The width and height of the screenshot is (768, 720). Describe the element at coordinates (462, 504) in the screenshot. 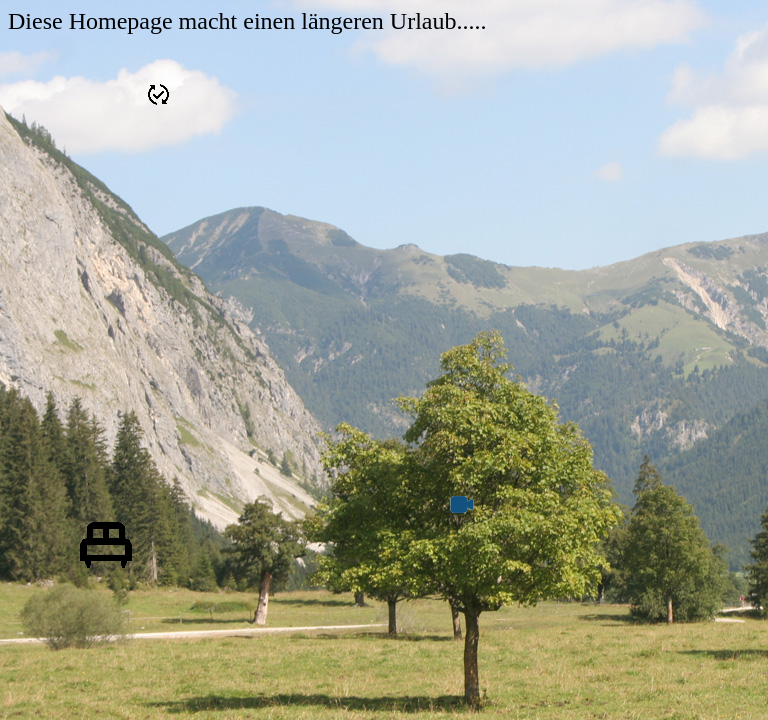

I see `start a video call` at that location.